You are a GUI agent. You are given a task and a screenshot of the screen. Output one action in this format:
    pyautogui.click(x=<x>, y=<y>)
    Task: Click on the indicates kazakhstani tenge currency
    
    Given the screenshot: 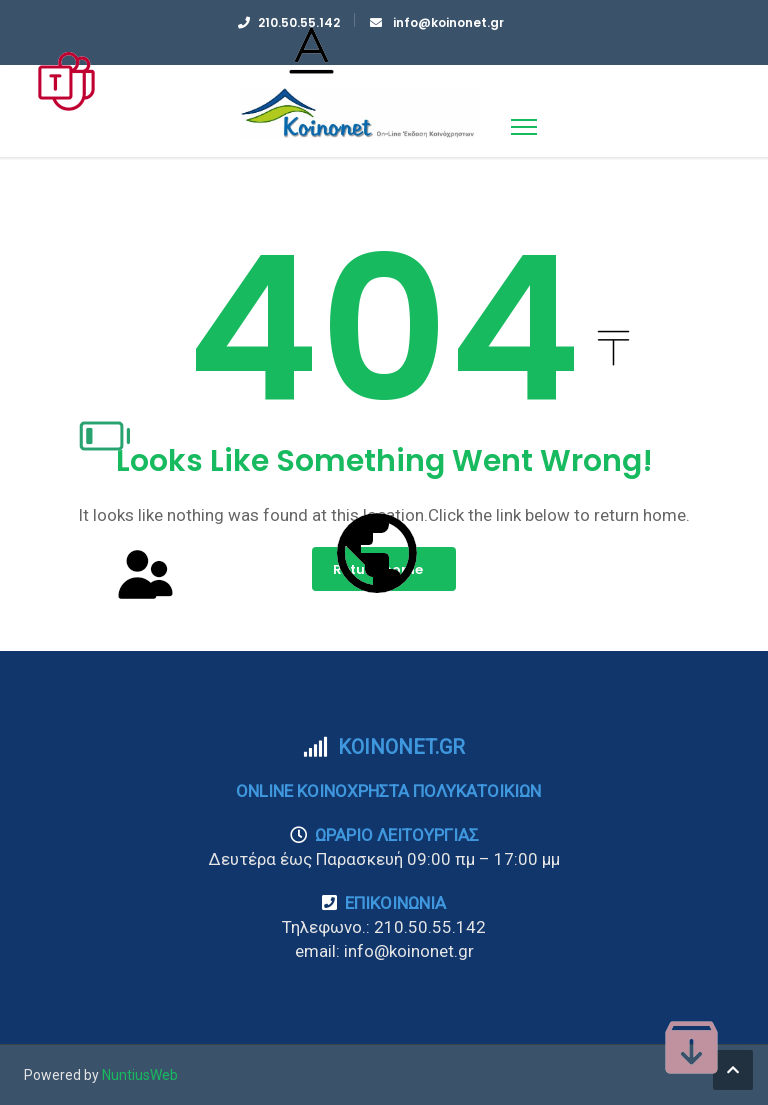 What is the action you would take?
    pyautogui.click(x=613, y=346)
    